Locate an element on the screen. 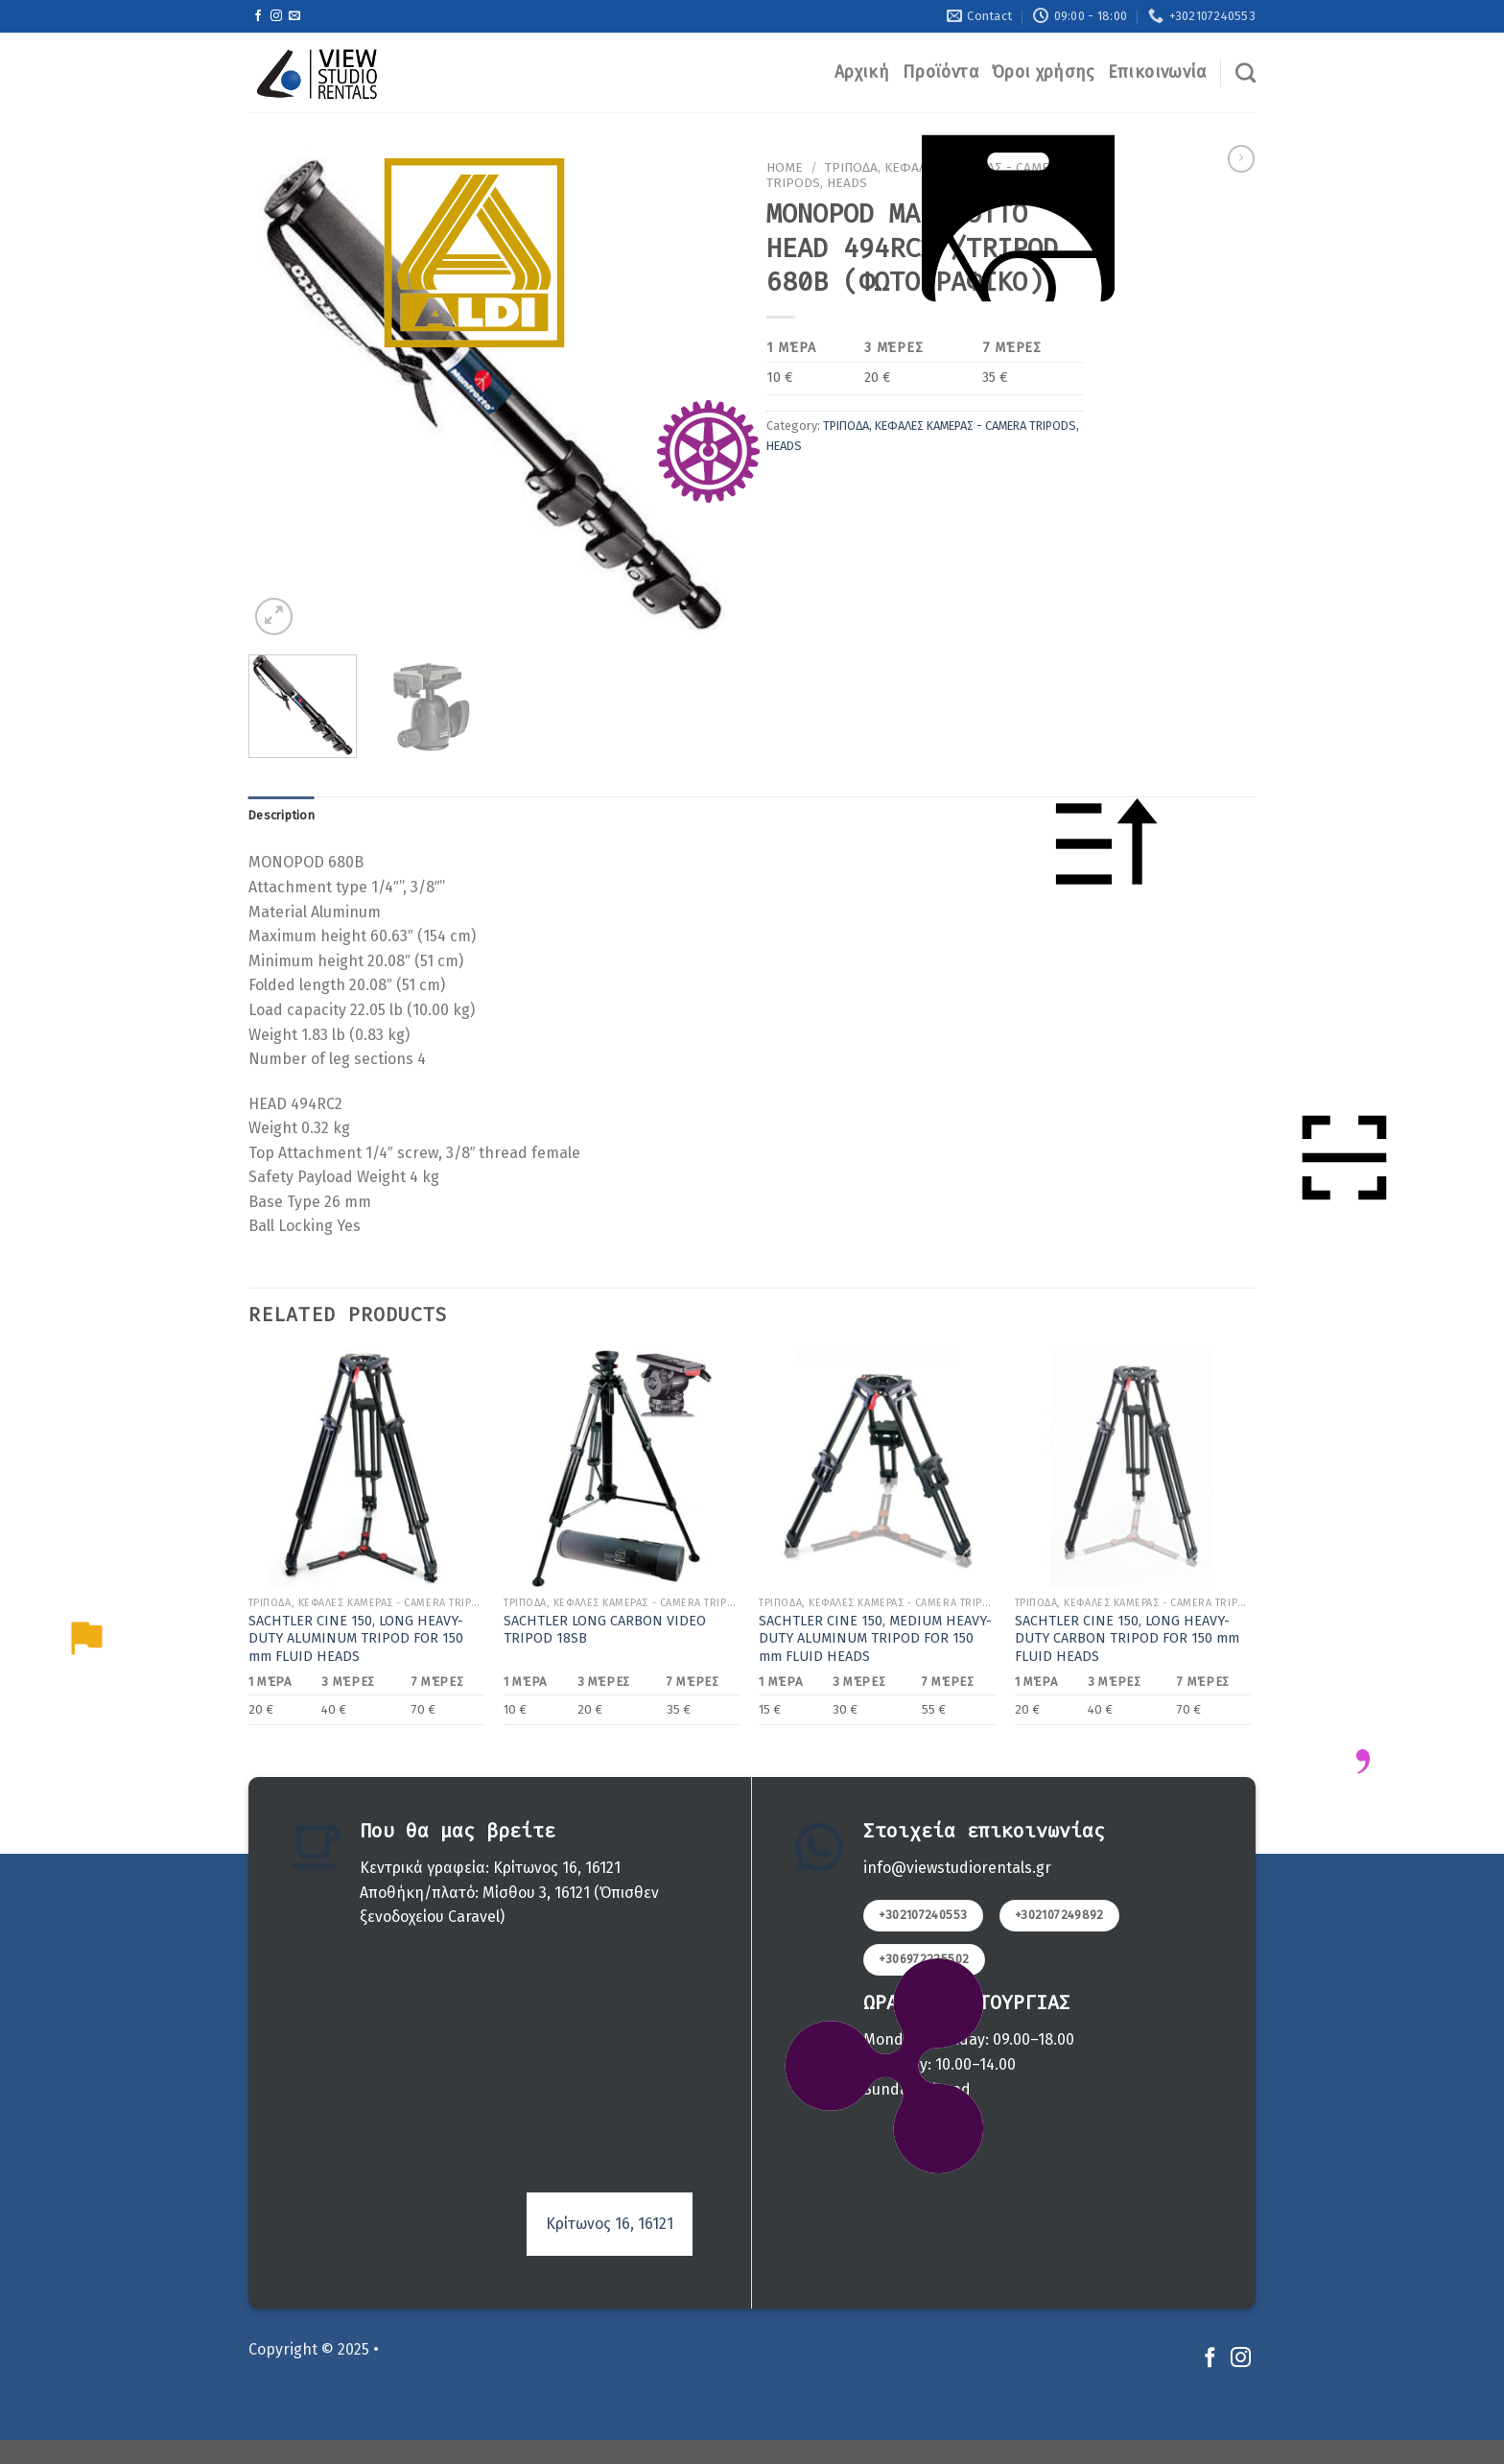 This screenshot has height=2464, width=1504. scan a QR code is located at coordinates (1344, 1157).